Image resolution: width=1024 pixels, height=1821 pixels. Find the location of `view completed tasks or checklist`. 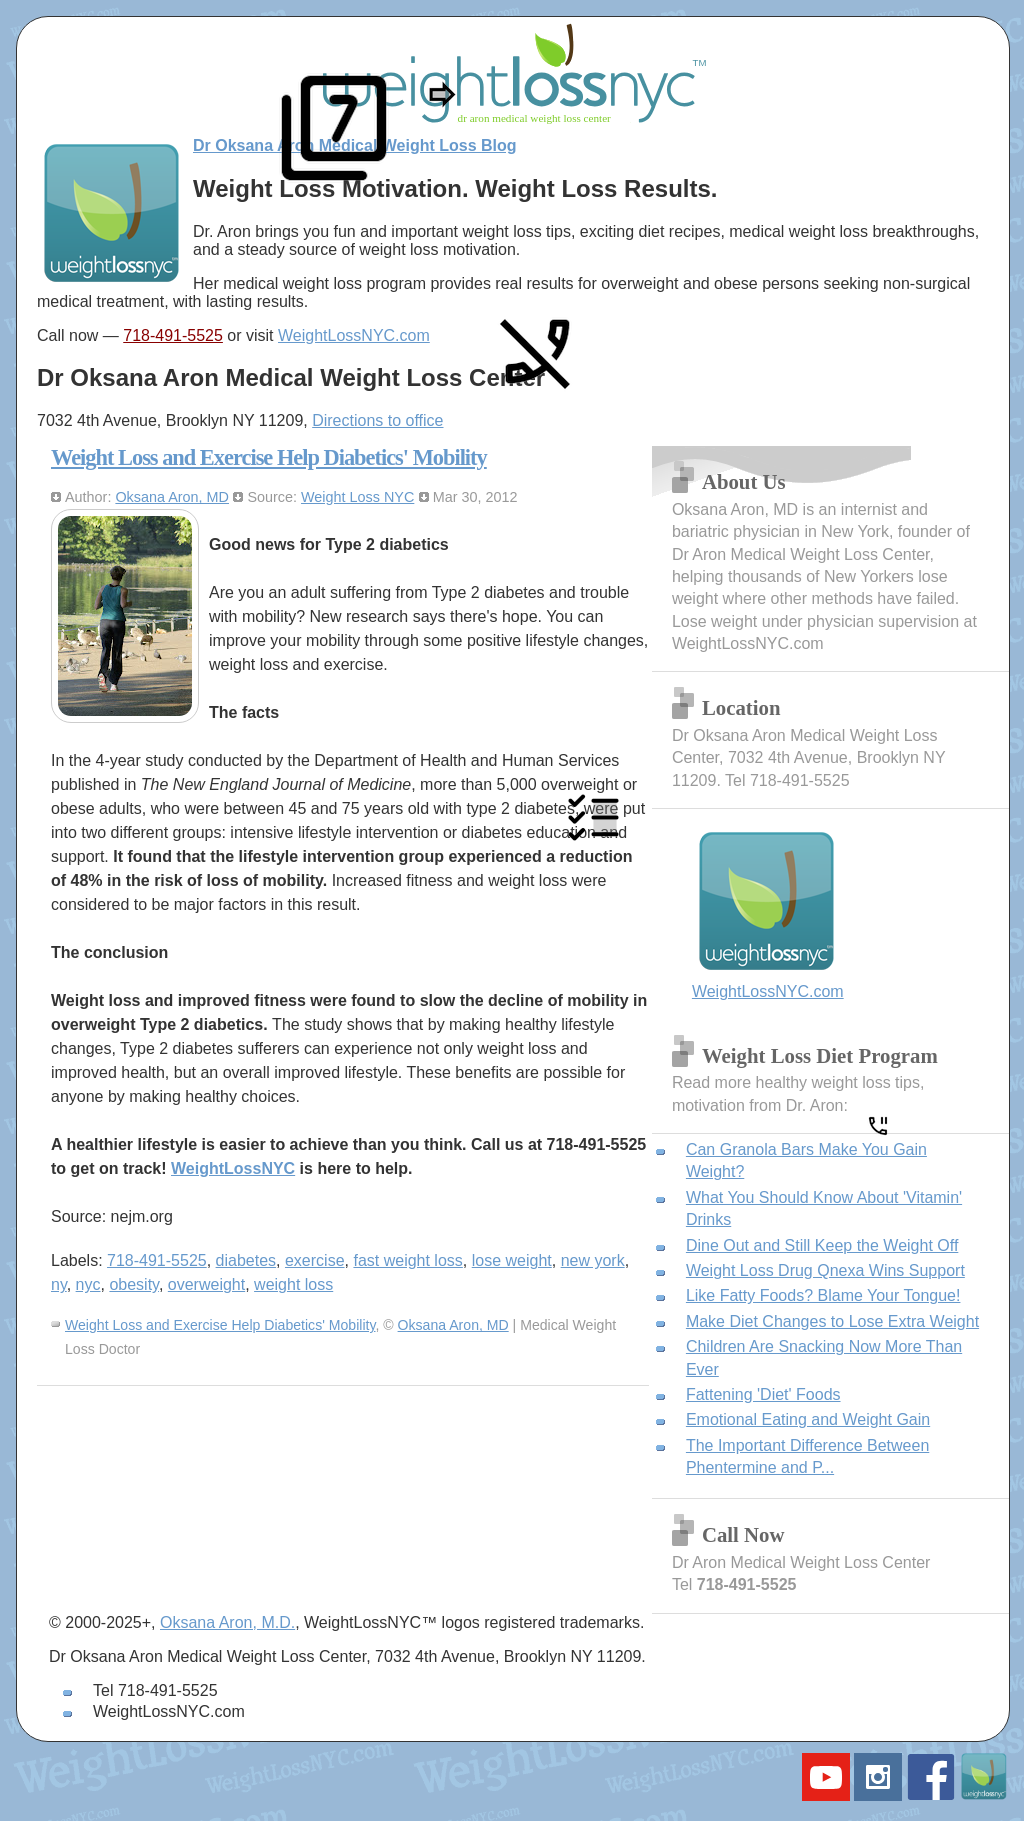

view completed tasks or checklist is located at coordinates (593, 817).